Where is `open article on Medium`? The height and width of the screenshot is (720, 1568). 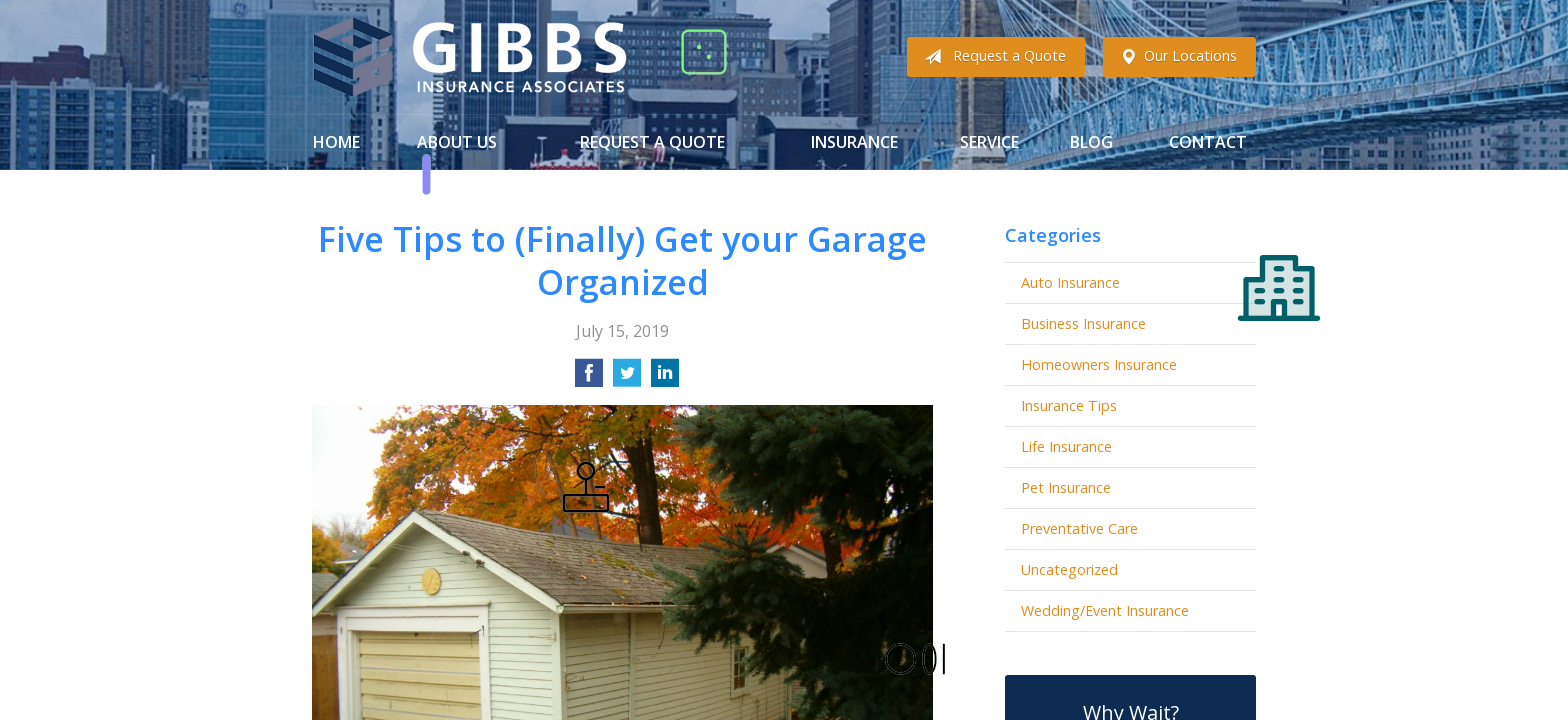 open article on Medium is located at coordinates (915, 659).